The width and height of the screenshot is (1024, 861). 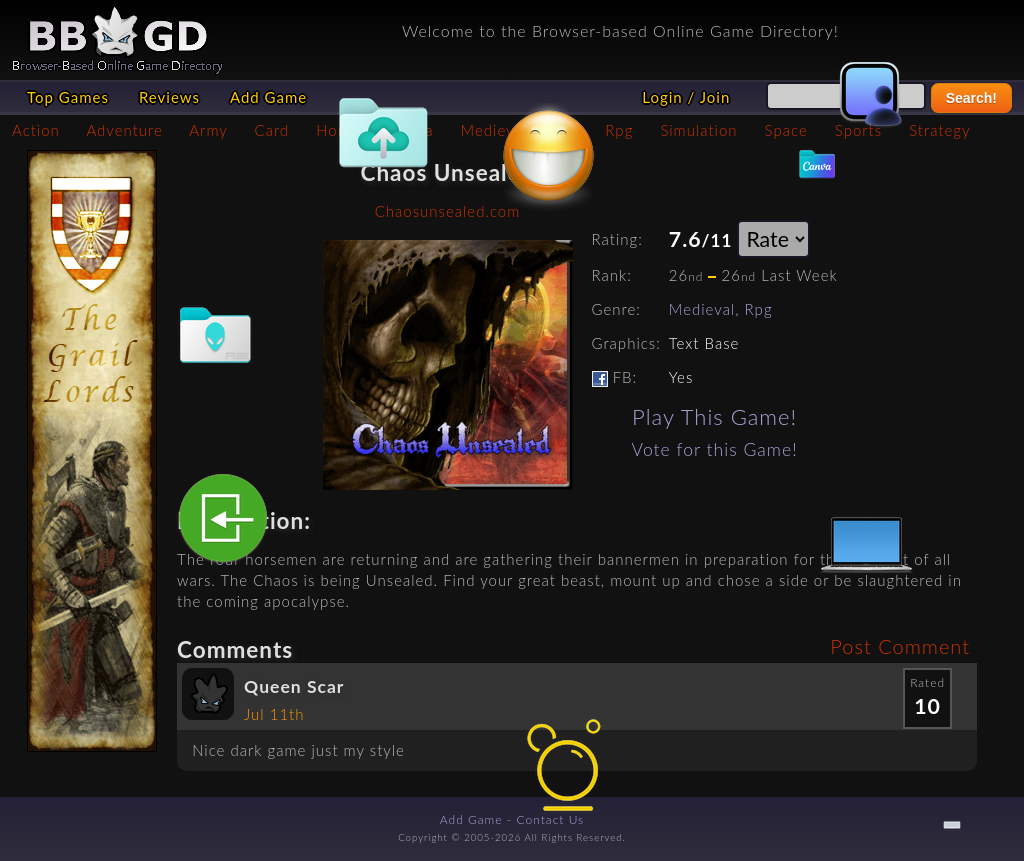 What do you see at coordinates (952, 825) in the screenshot?
I see `connect a bluetooth keyboard` at bounding box center [952, 825].